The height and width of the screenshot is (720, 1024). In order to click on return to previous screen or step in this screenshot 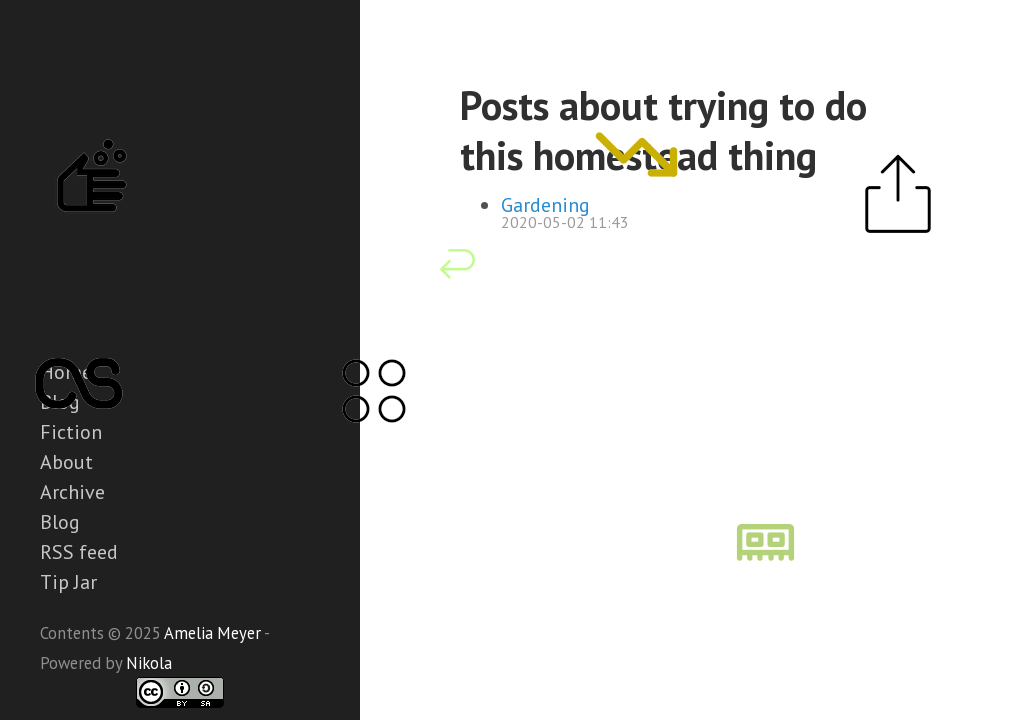, I will do `click(457, 262)`.